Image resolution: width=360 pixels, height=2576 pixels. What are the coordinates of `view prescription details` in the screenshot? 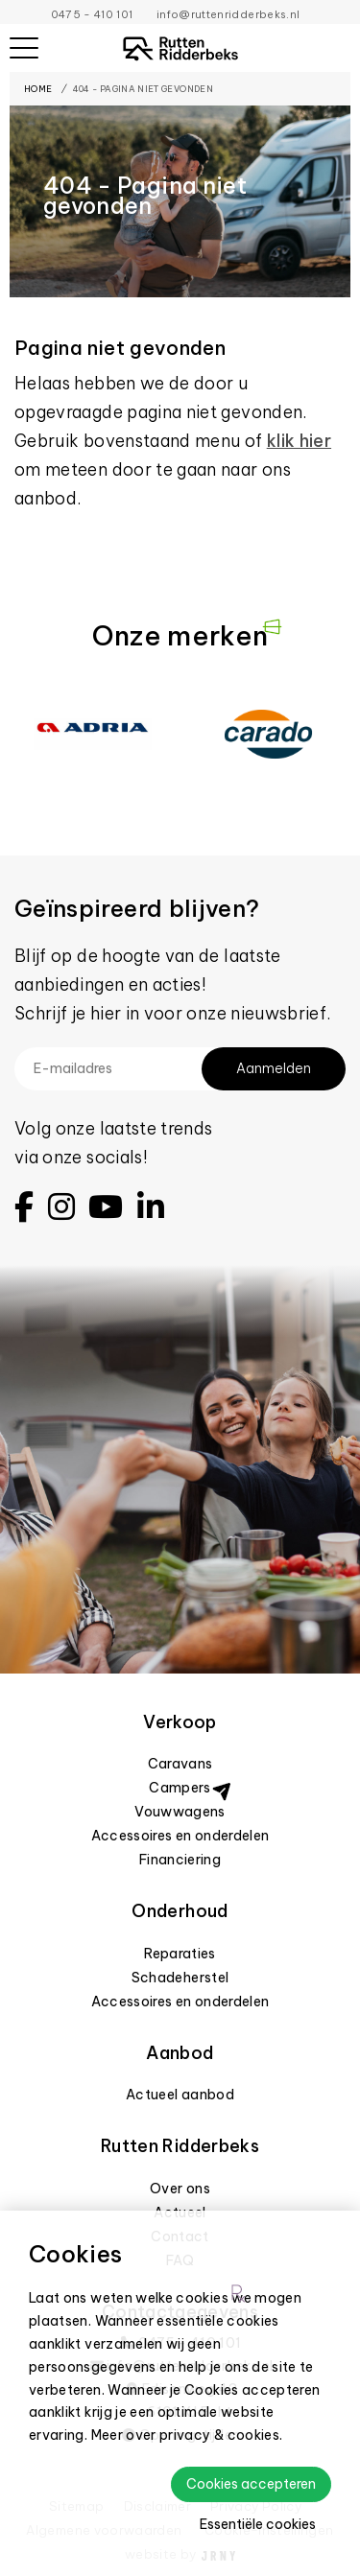 It's located at (237, 2293).